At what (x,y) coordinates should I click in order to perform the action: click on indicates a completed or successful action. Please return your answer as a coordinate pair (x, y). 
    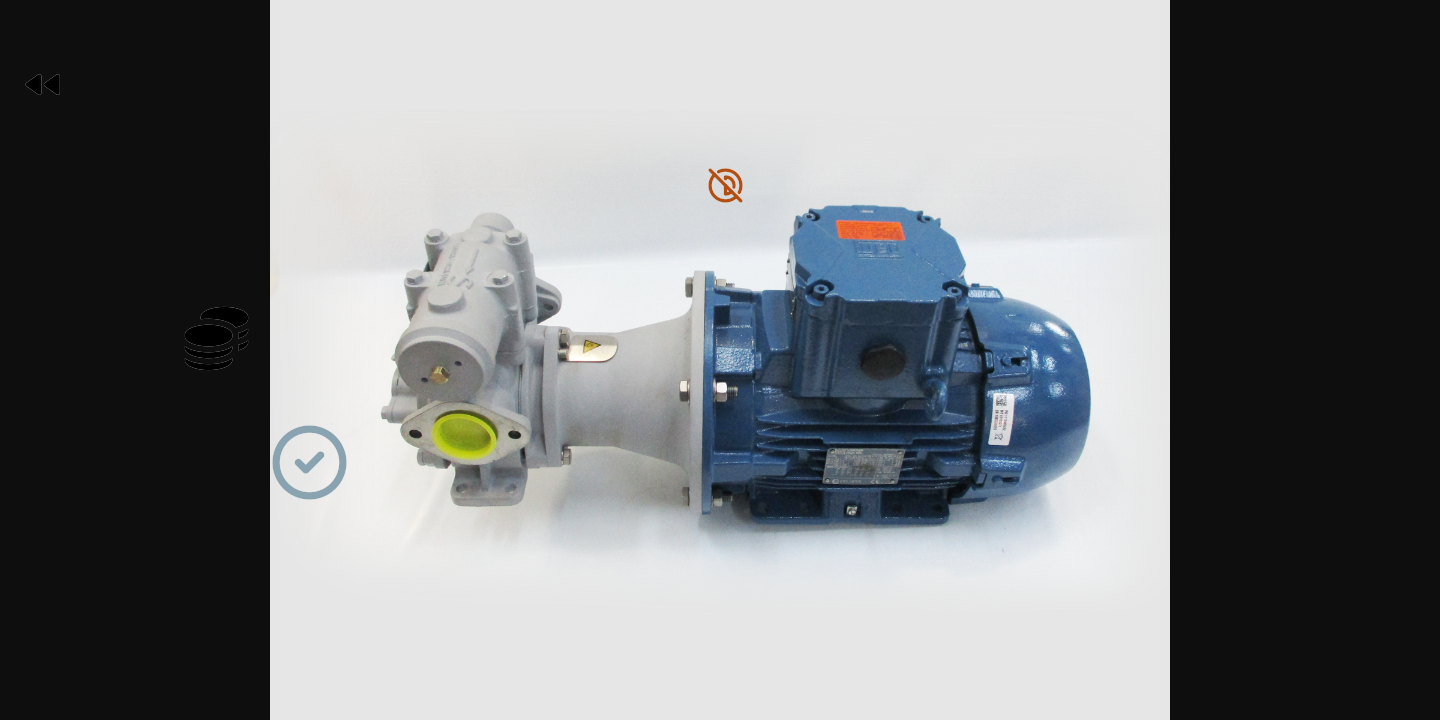
    Looking at the image, I should click on (309, 462).